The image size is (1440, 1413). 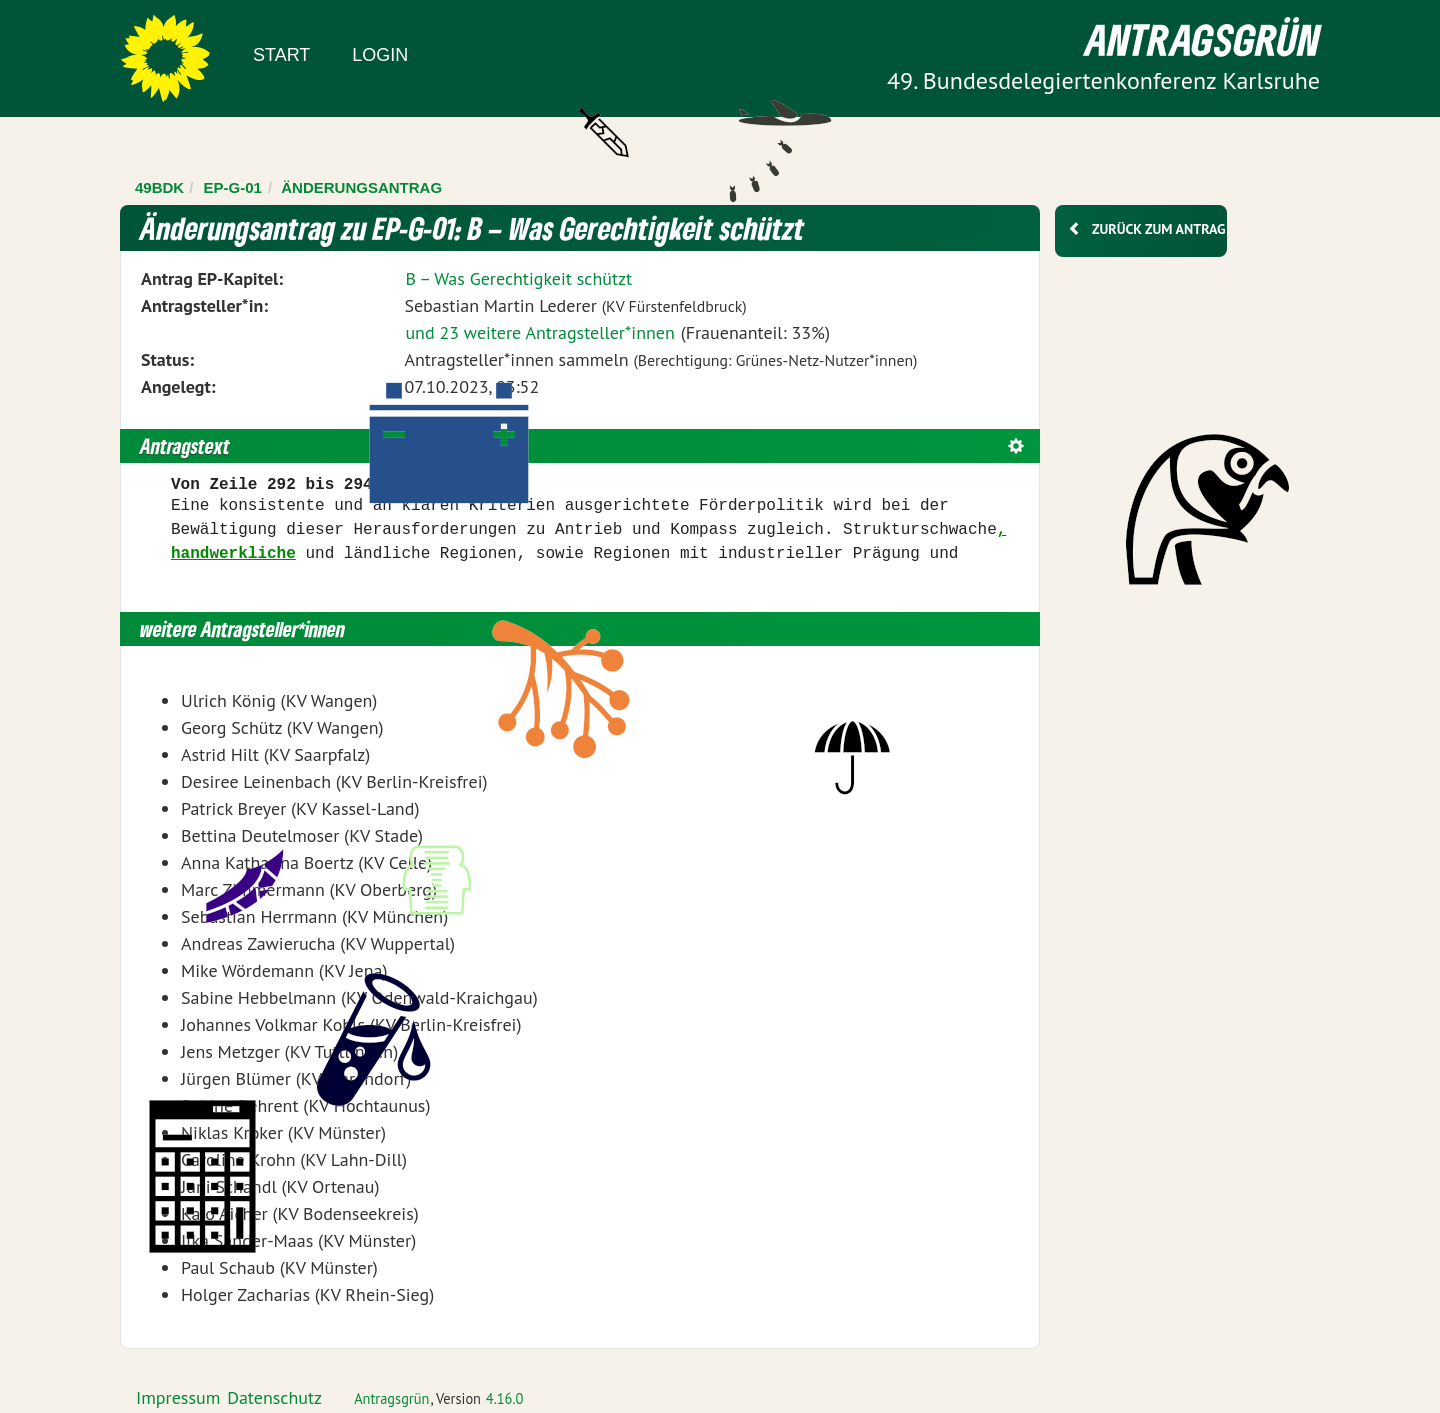 What do you see at coordinates (436, 879) in the screenshot?
I see `view connection or relationship status between users` at bounding box center [436, 879].